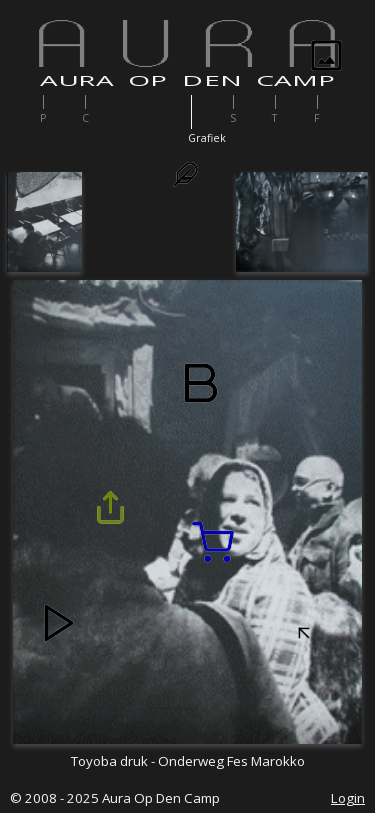  What do you see at coordinates (185, 174) in the screenshot?
I see `compose a new message or note` at bounding box center [185, 174].